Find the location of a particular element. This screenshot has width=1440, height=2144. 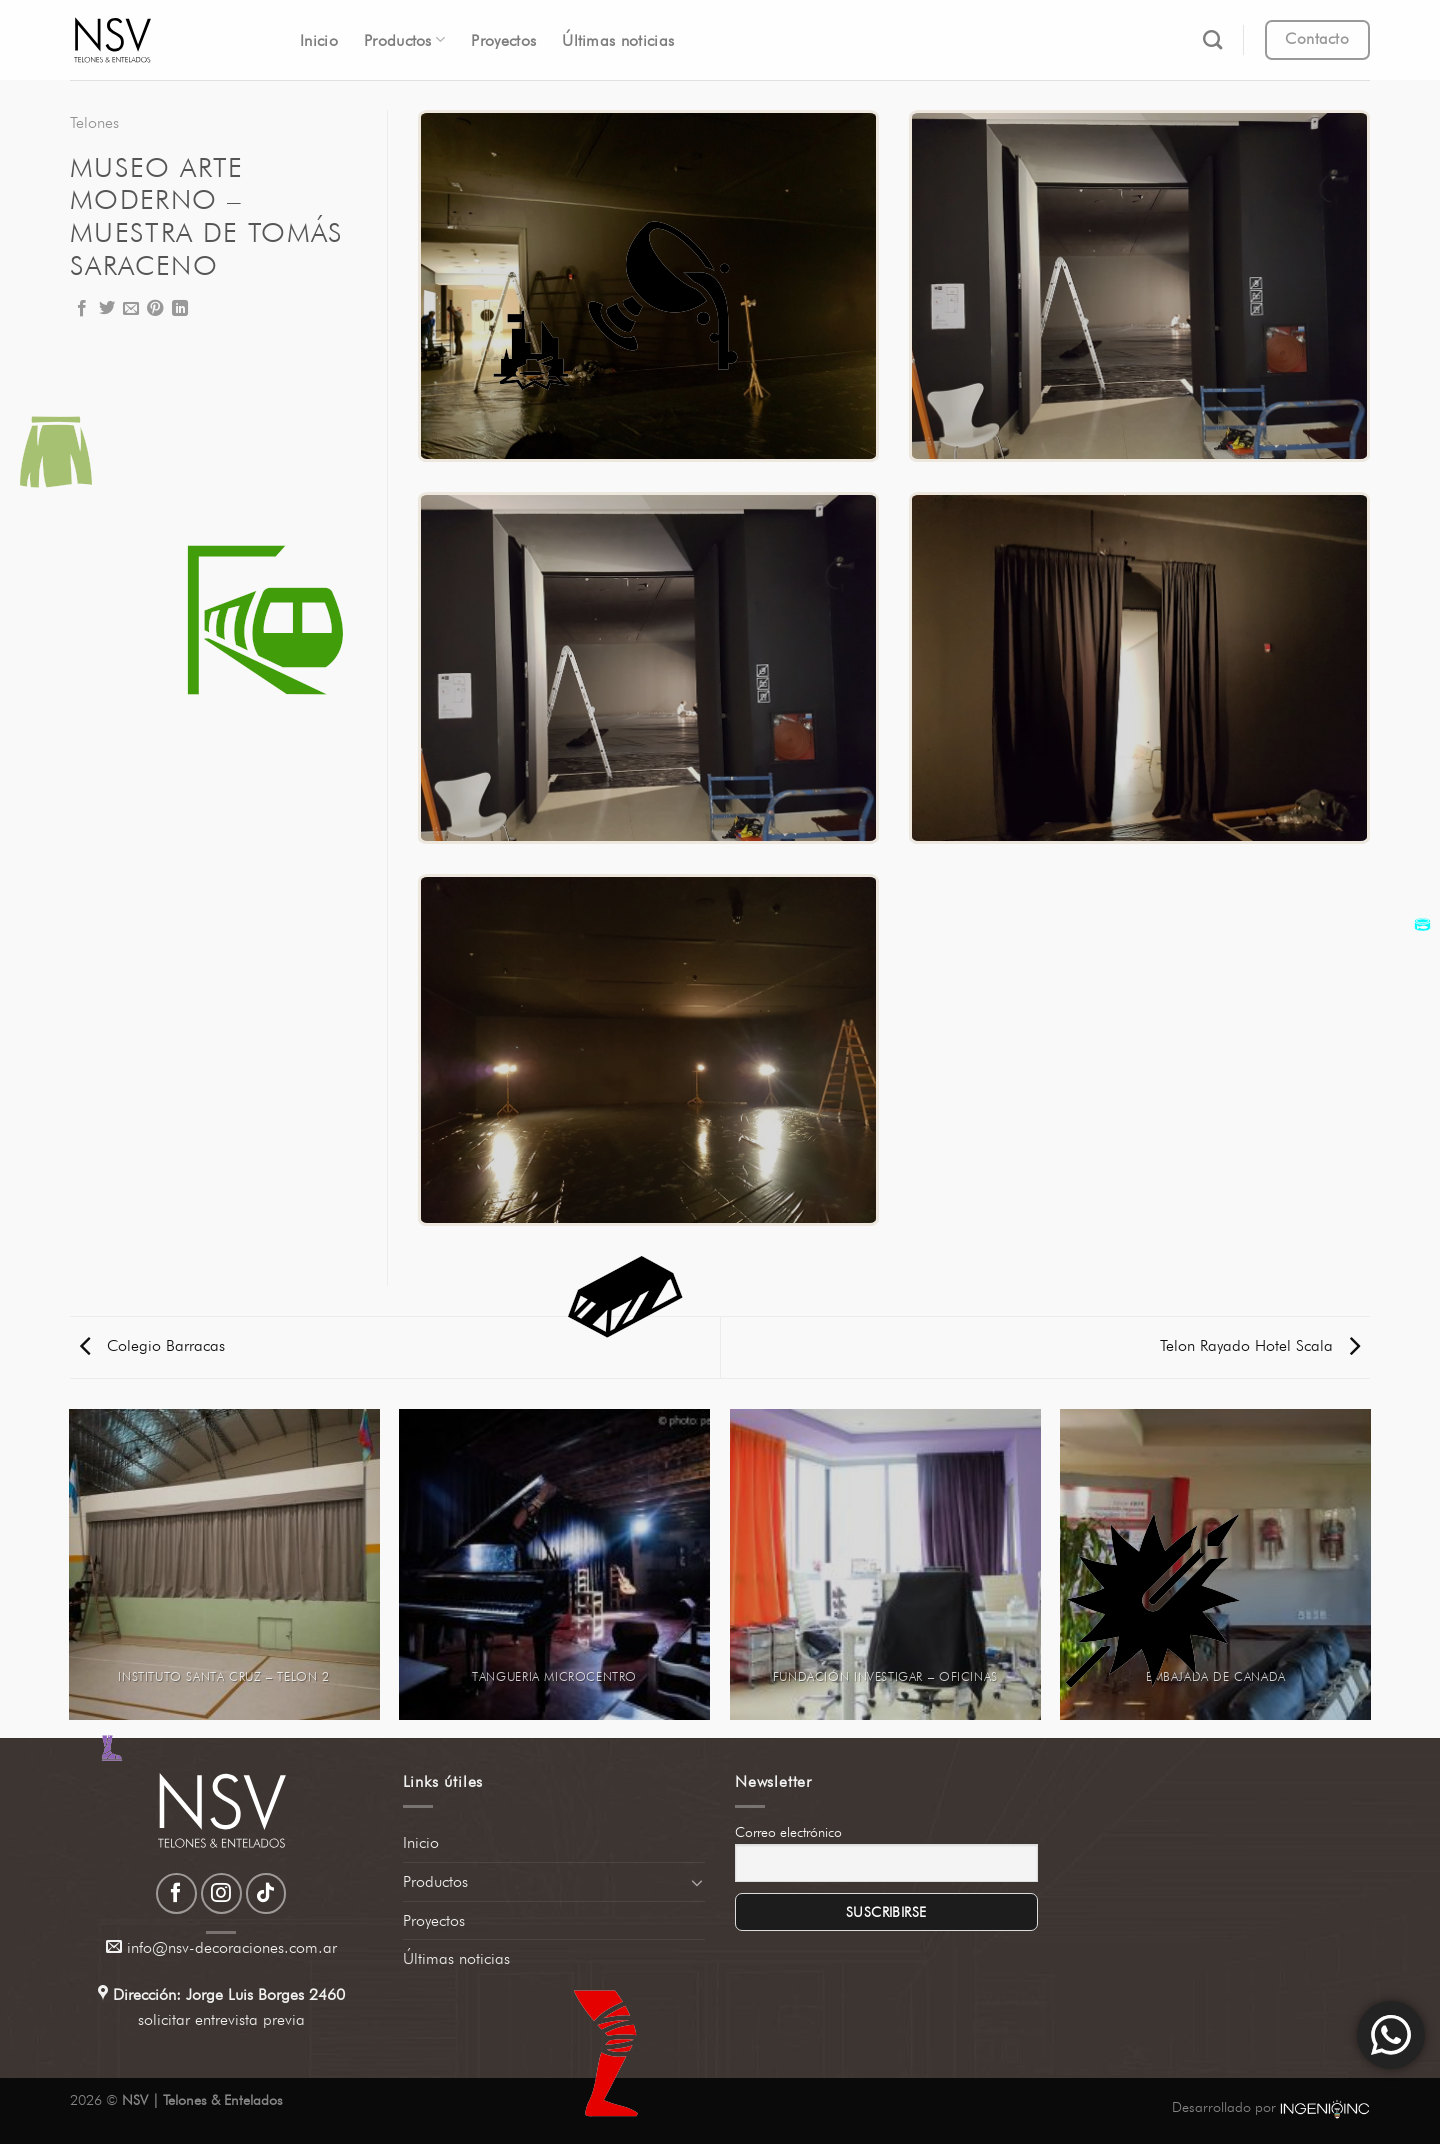

view injury or recovery status is located at coordinates (609, 2053).